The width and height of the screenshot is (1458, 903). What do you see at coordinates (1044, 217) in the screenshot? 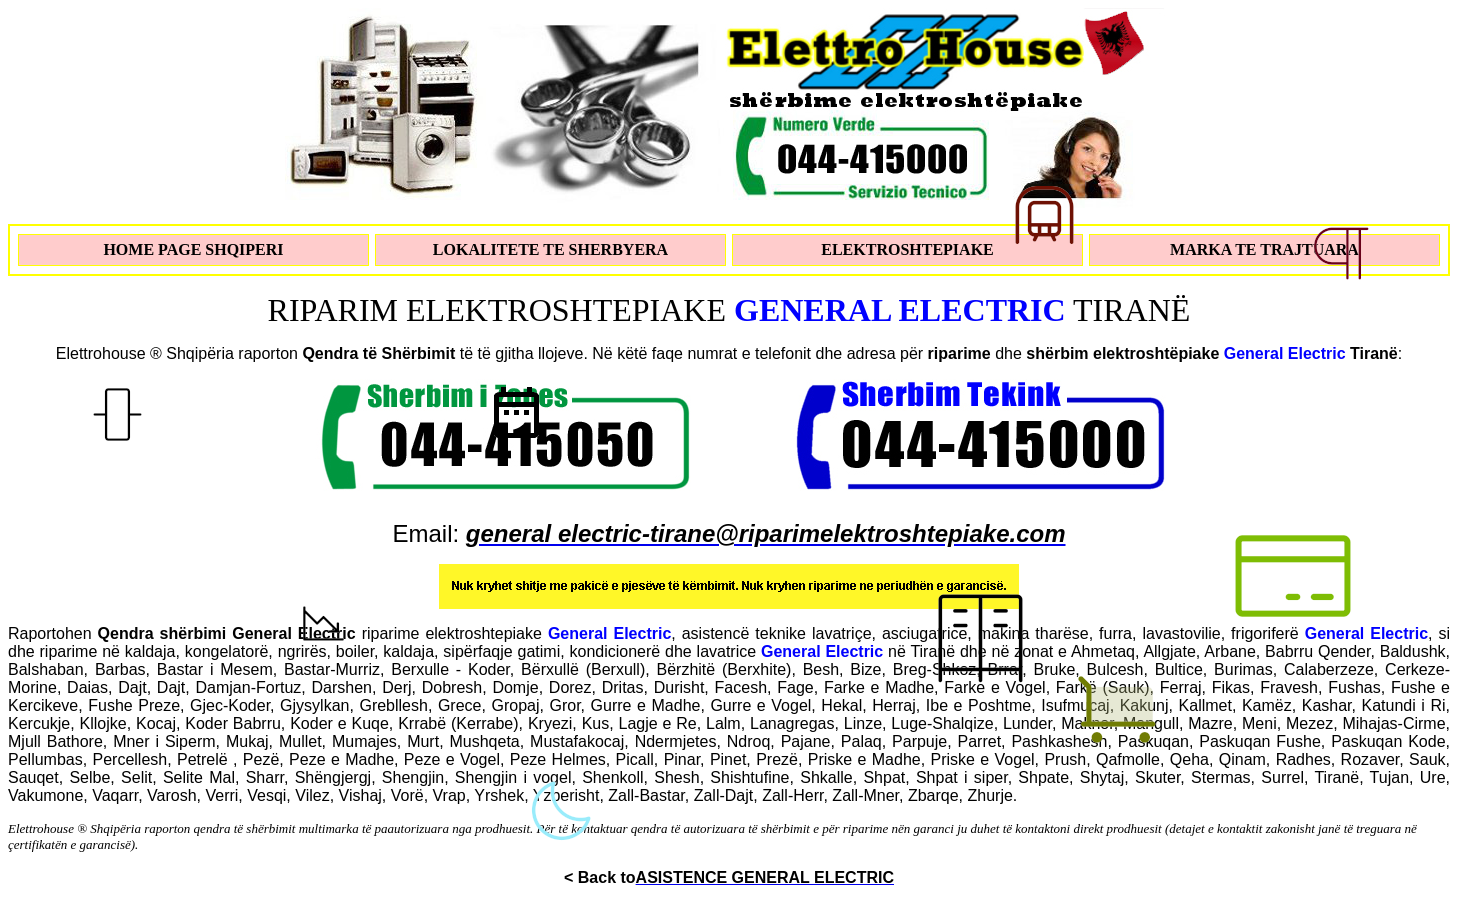
I see `view subway or metro transit options` at bounding box center [1044, 217].